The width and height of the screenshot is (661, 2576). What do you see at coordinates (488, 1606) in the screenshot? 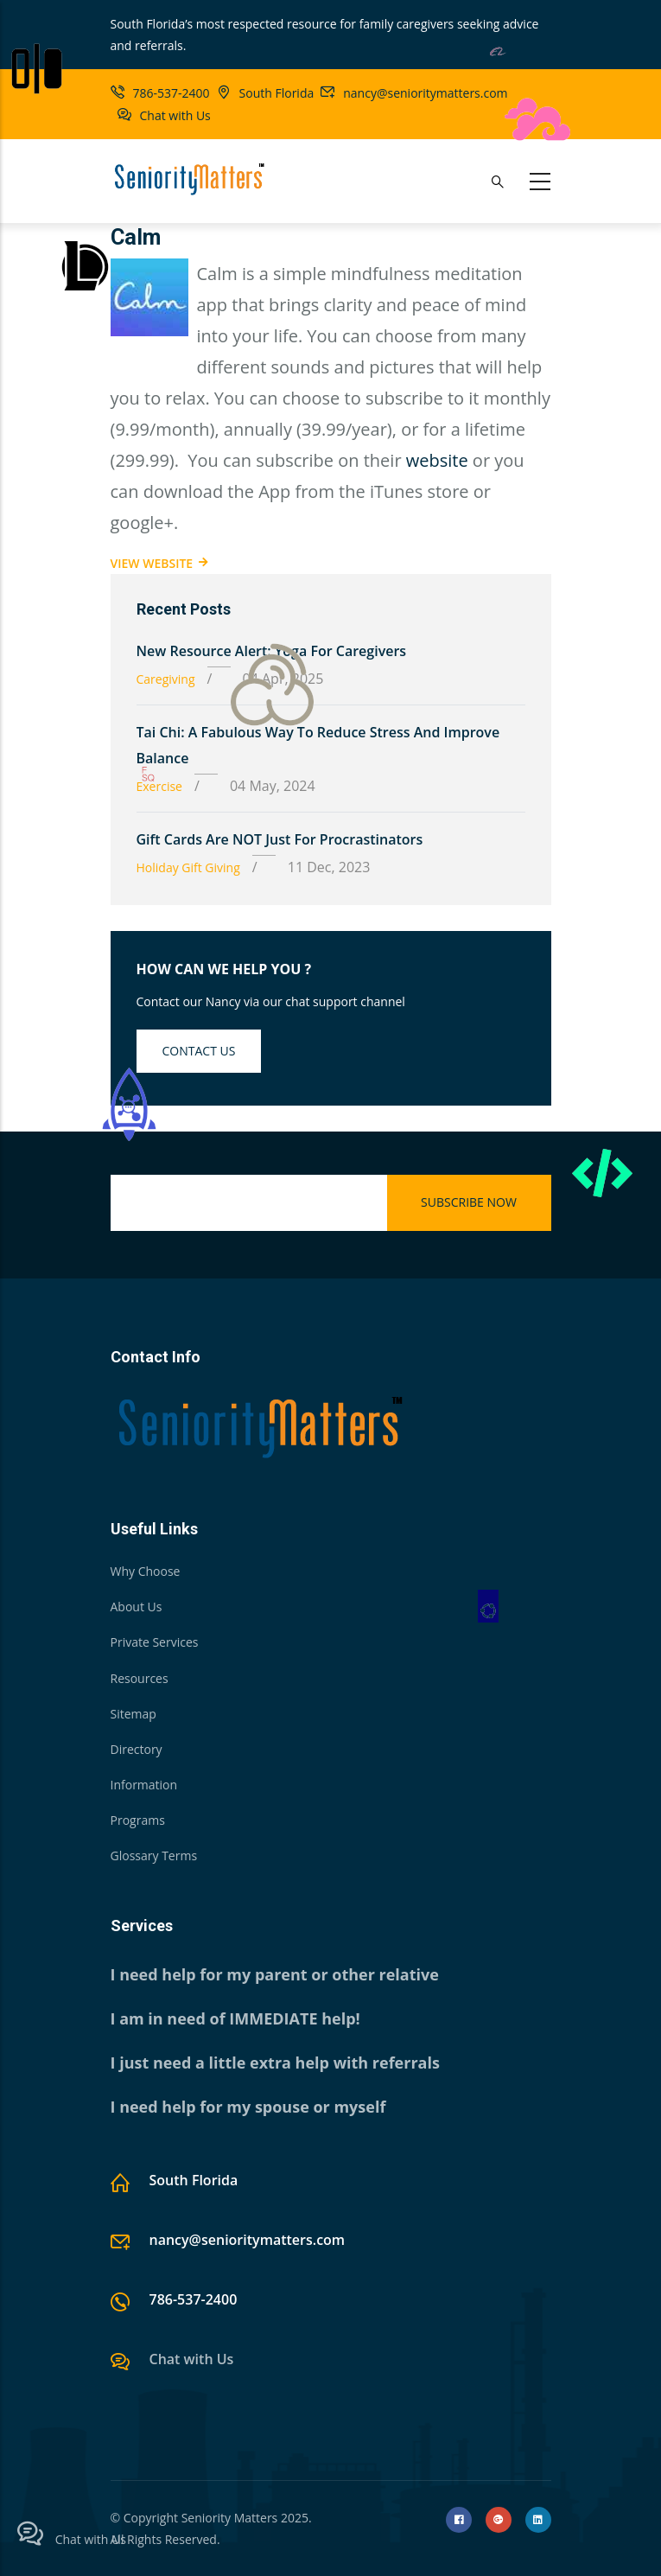
I see `canonical company logo` at bounding box center [488, 1606].